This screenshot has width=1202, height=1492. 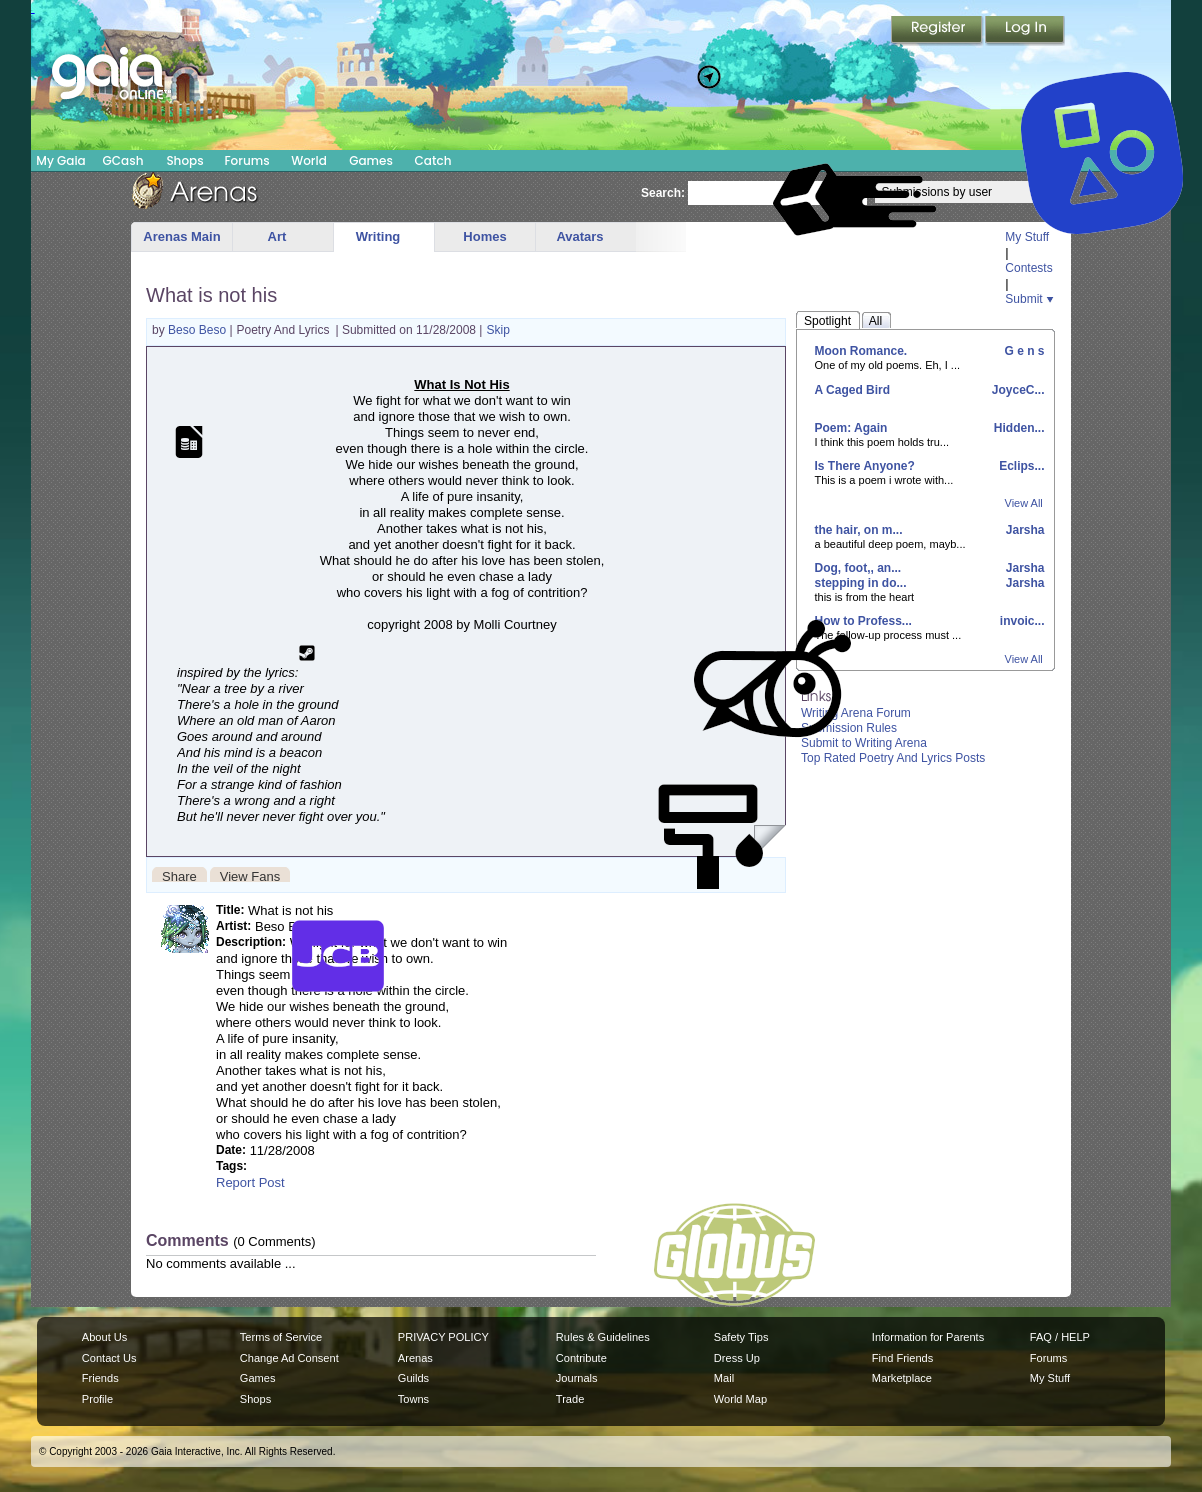 What do you see at coordinates (1102, 153) in the screenshot?
I see `open apostrophe app` at bounding box center [1102, 153].